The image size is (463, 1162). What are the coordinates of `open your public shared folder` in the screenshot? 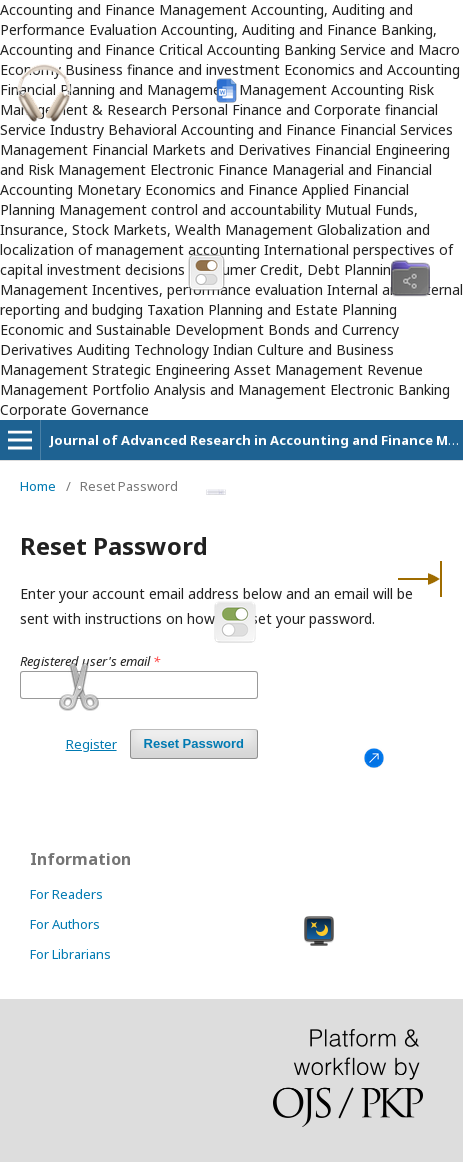 It's located at (410, 277).